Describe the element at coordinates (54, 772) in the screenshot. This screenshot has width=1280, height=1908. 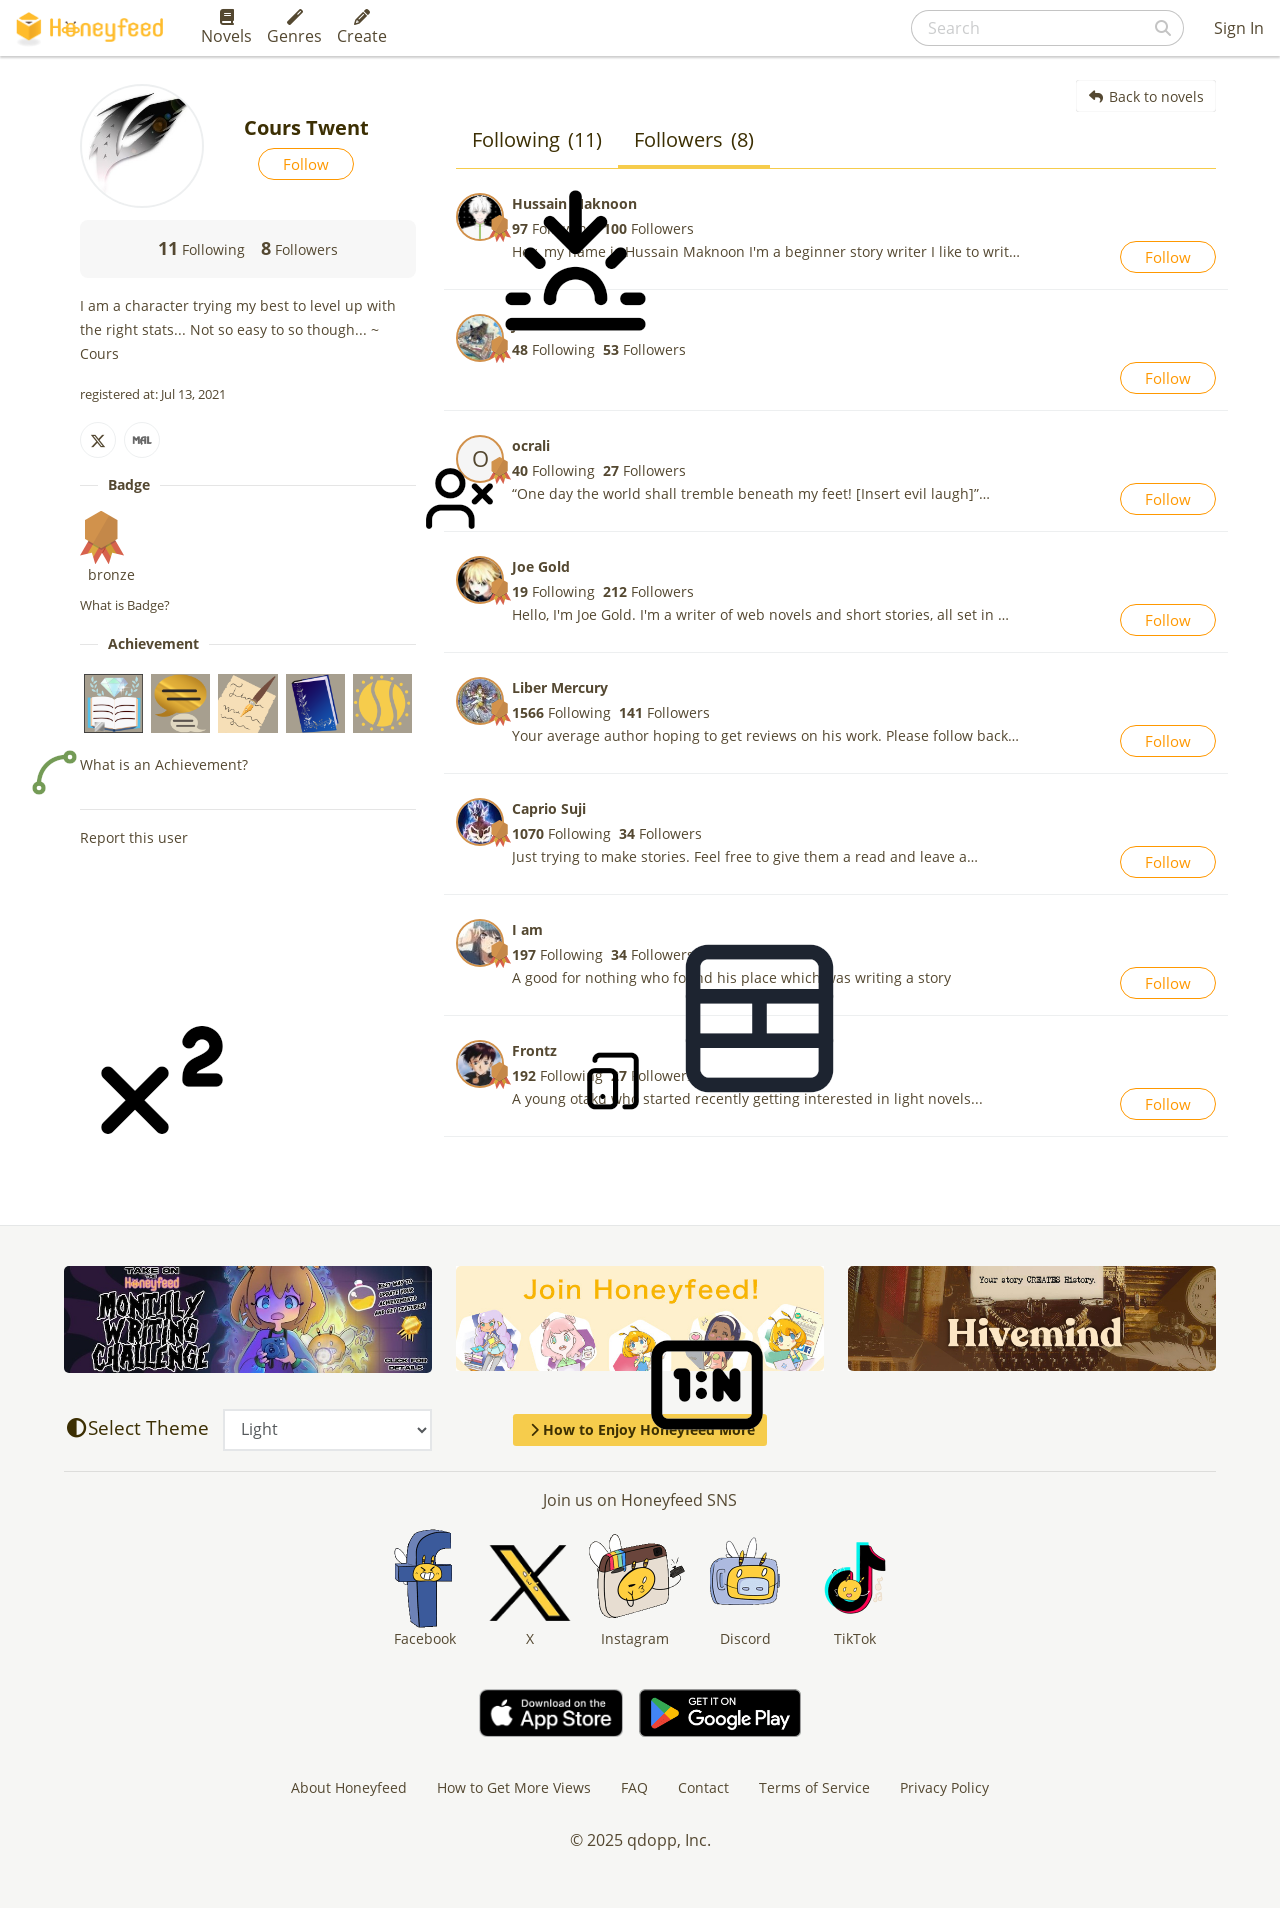
I see `draw a curved path or bezier line` at that location.